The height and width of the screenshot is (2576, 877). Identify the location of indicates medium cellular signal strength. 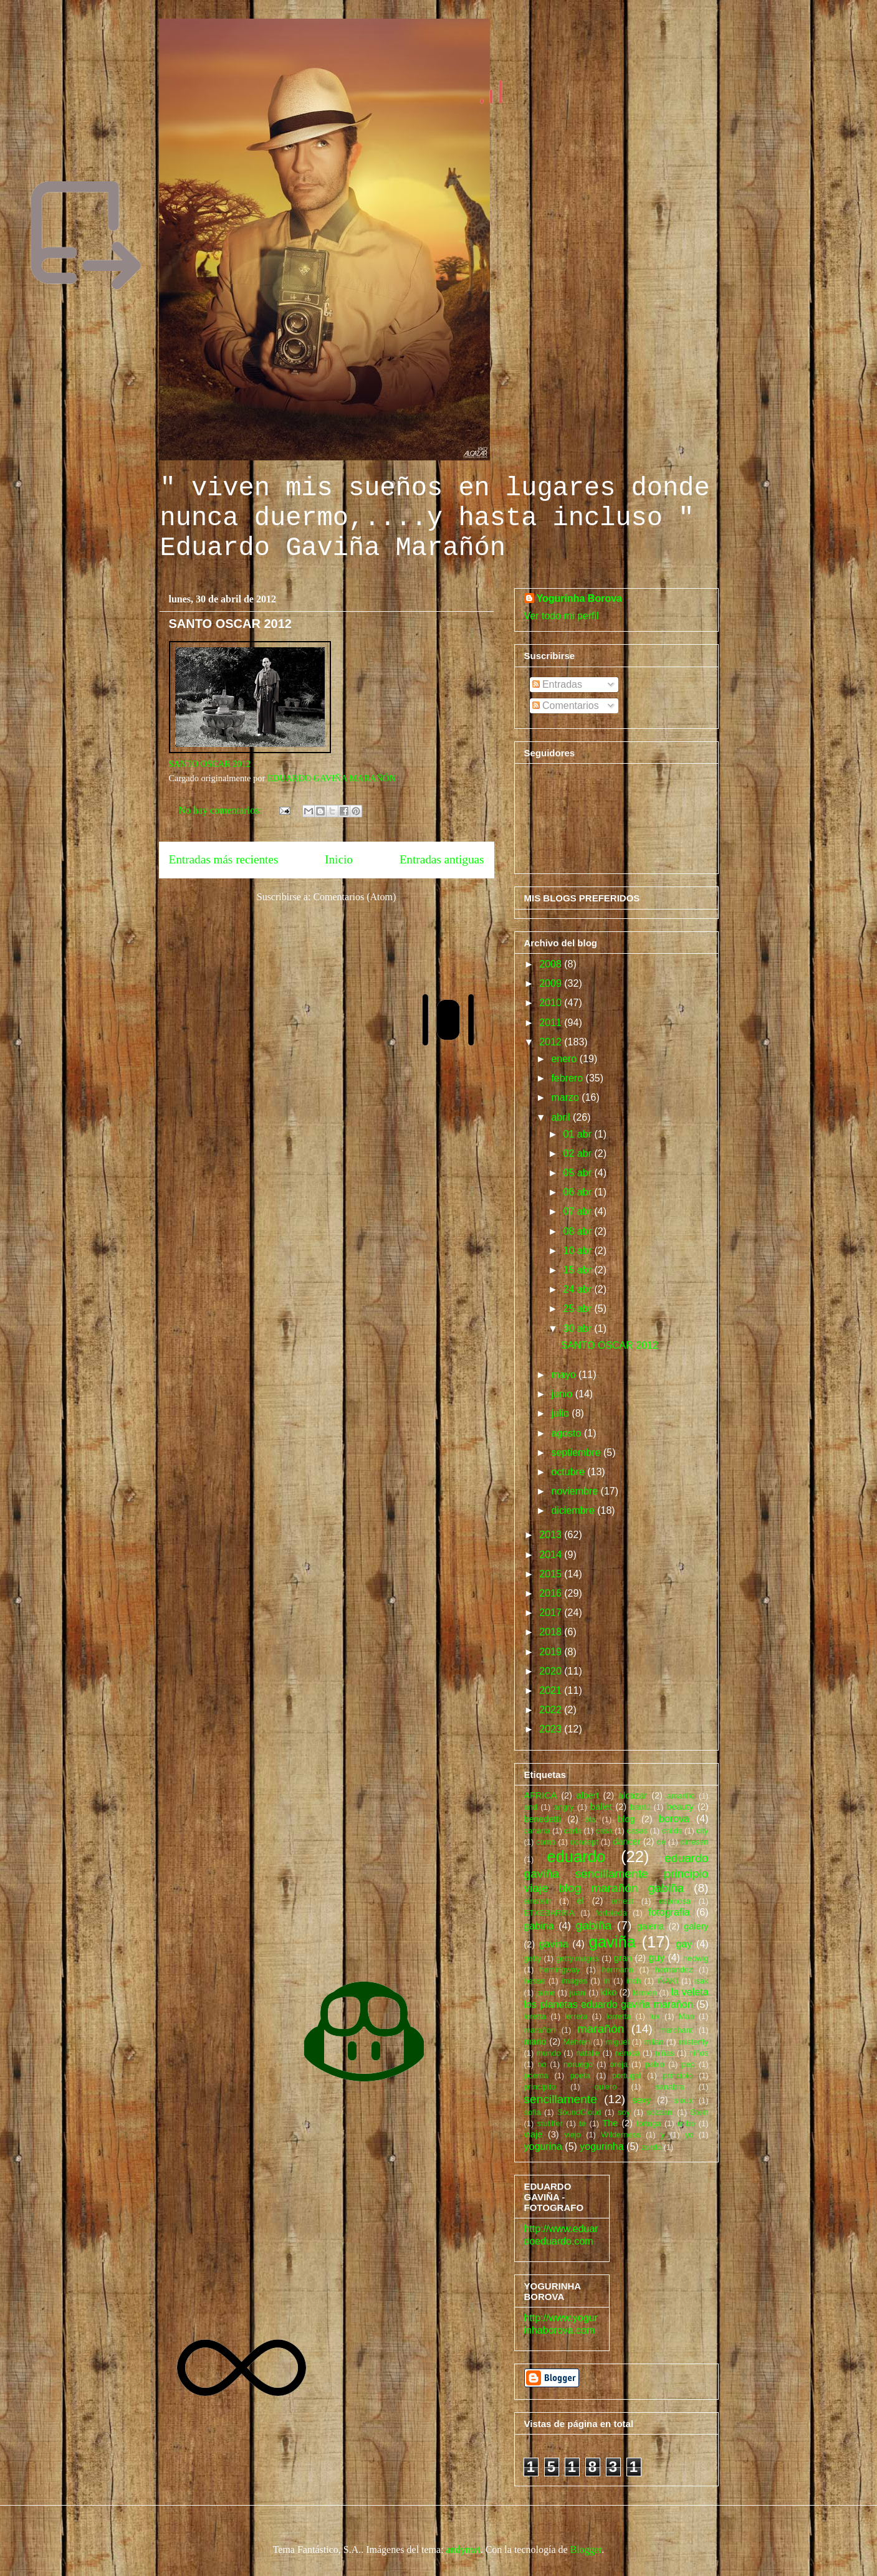
(502, 85).